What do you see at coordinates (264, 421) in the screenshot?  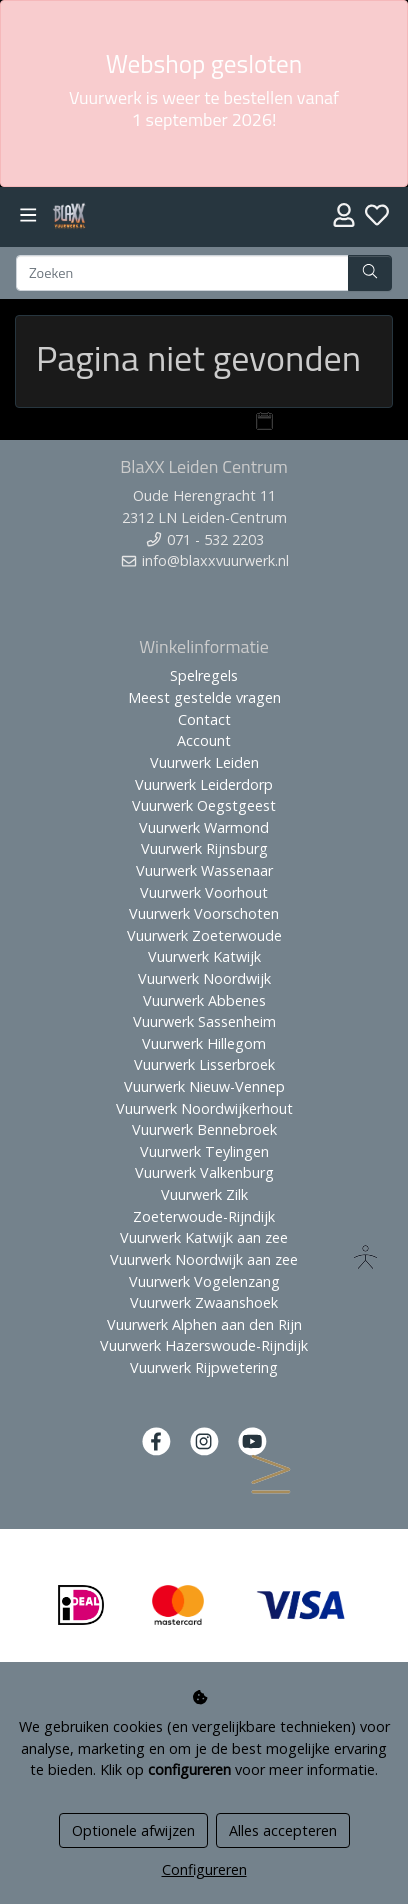 I see `view or open calendar` at bounding box center [264, 421].